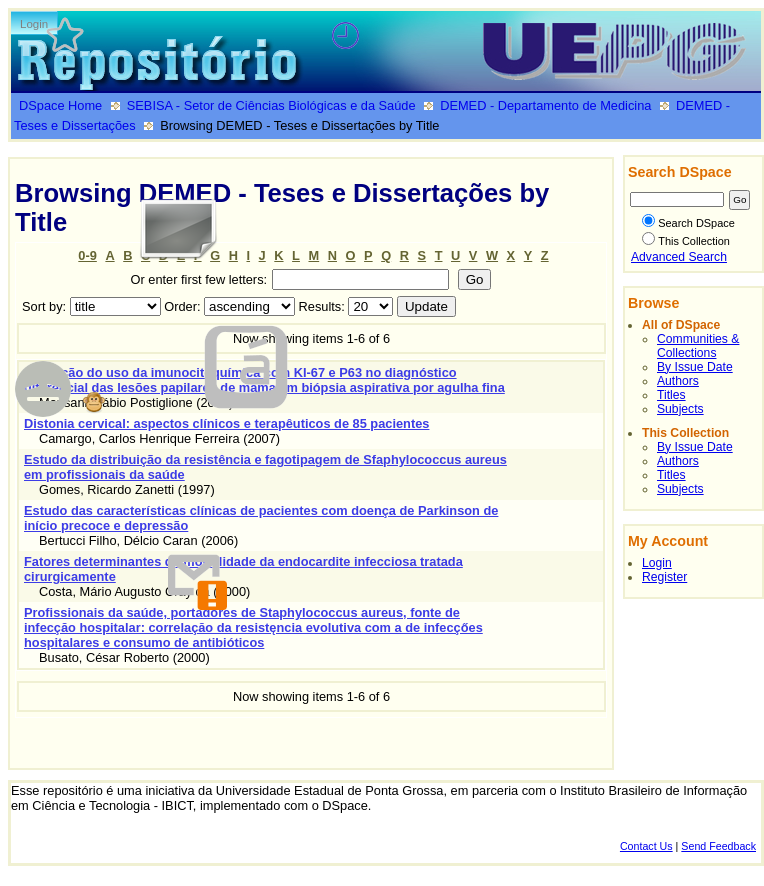 Image resolution: width=764 pixels, height=886 pixels. What do you see at coordinates (246, 367) in the screenshot?
I see `open character map application` at bounding box center [246, 367].